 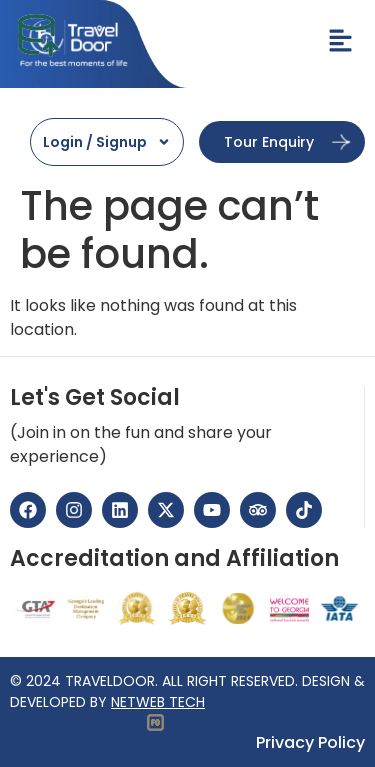 I want to click on f0 function key or keyboard shortcut, so click(x=155, y=722).